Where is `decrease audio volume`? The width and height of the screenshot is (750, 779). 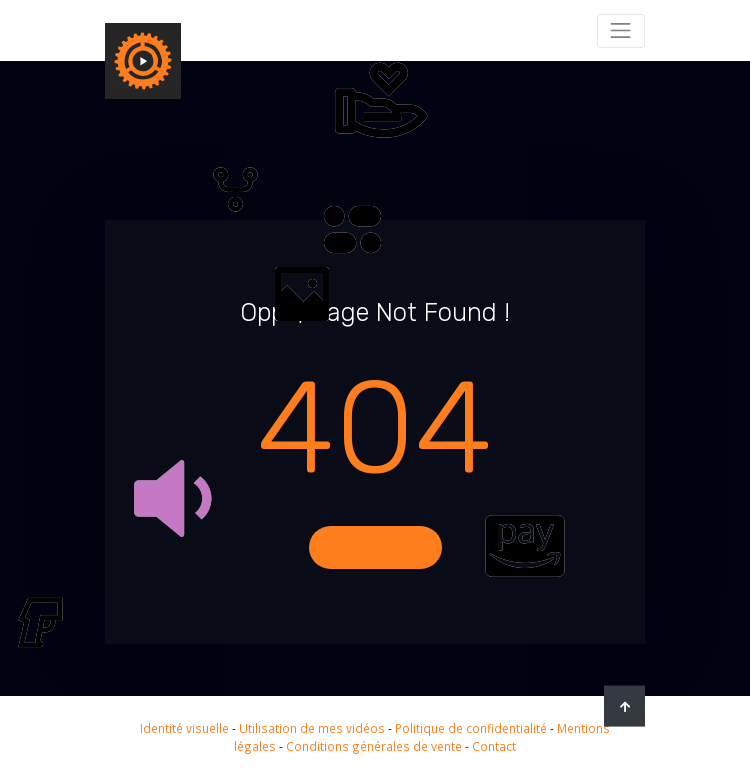 decrease audio volume is located at coordinates (170, 498).